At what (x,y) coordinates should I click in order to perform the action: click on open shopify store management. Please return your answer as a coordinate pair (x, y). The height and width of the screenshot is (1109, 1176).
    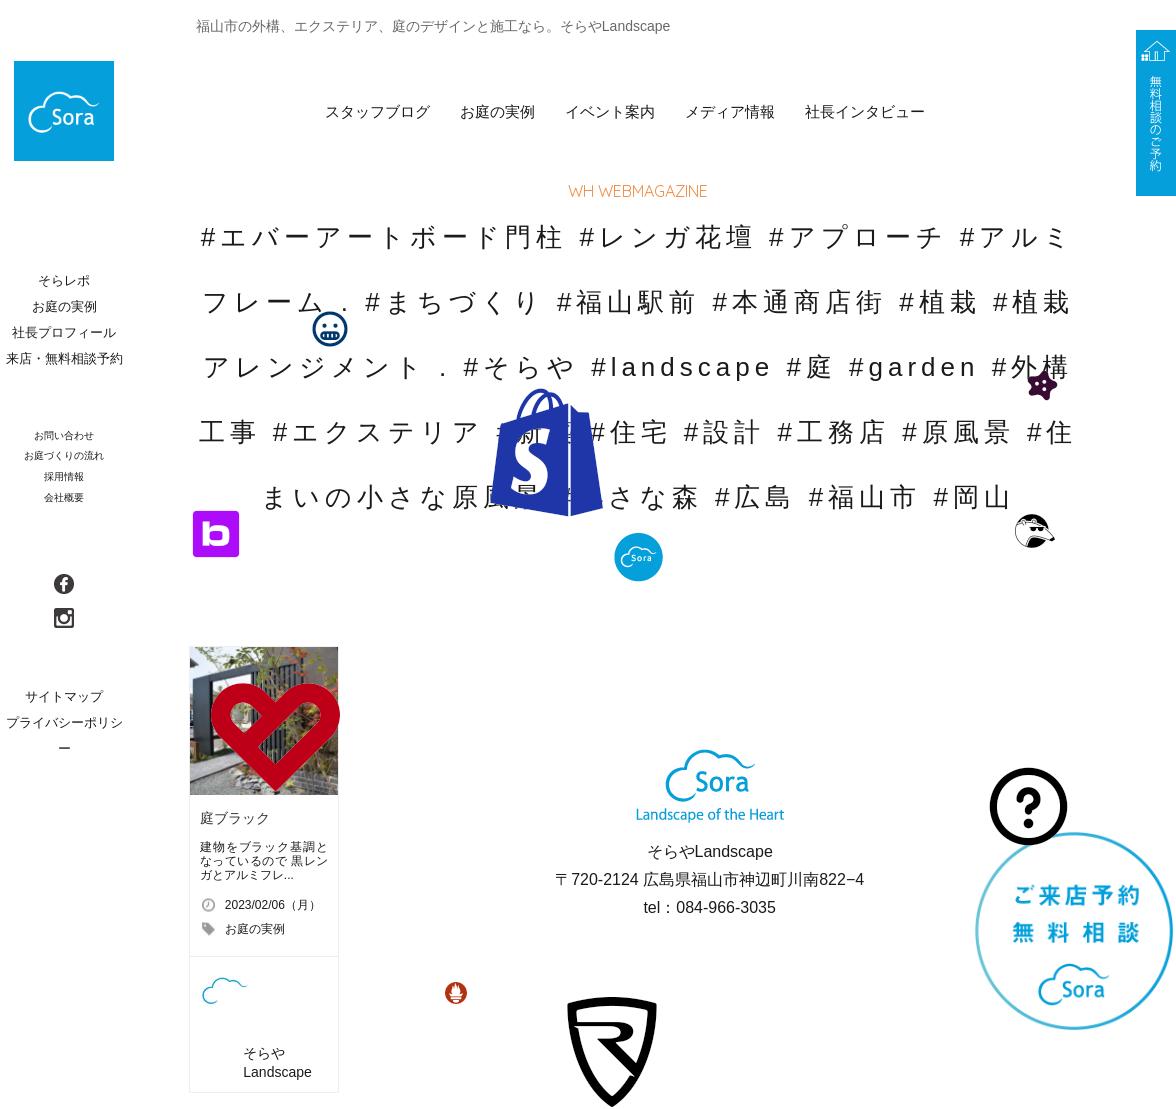
    Looking at the image, I should click on (546, 452).